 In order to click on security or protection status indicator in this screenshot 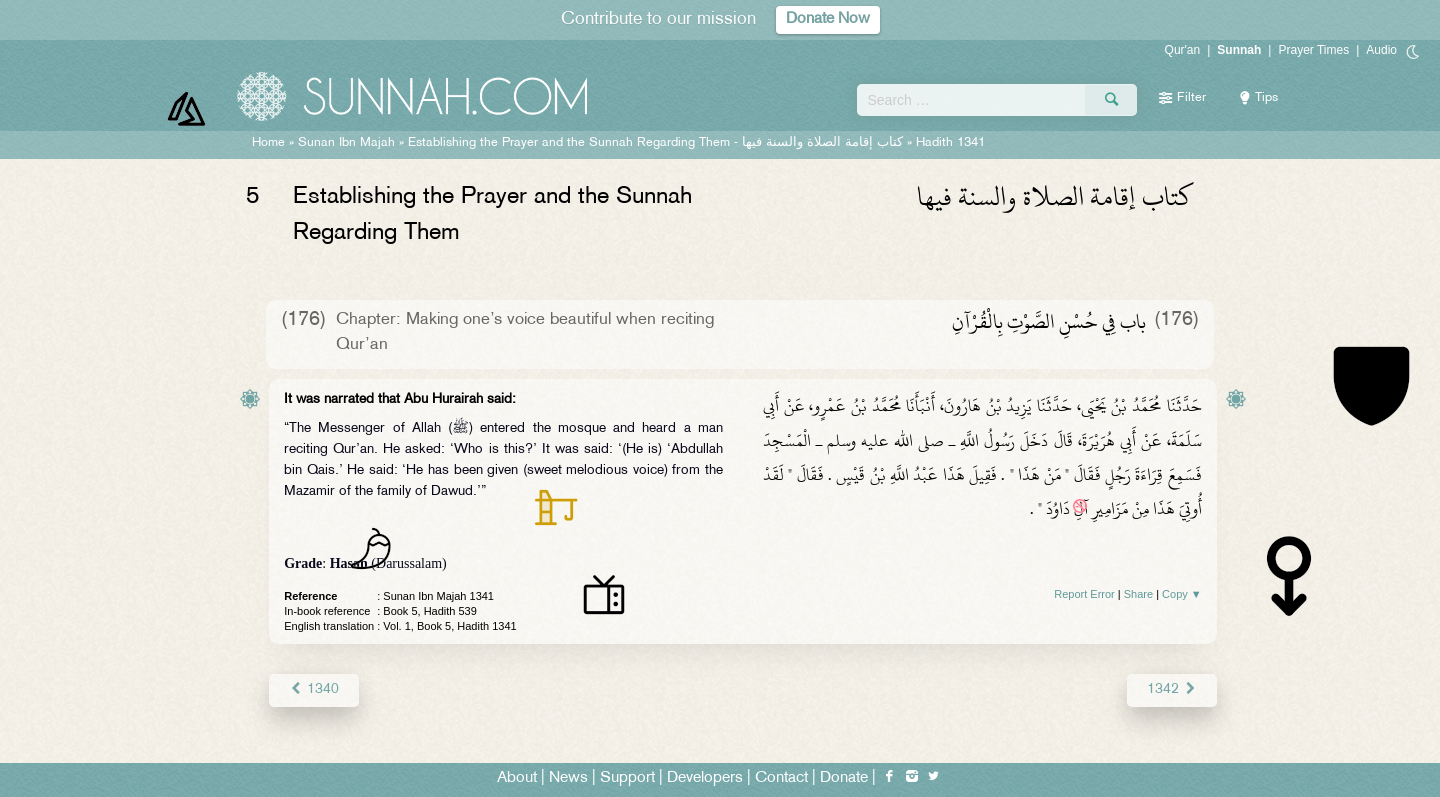, I will do `click(1371, 381)`.